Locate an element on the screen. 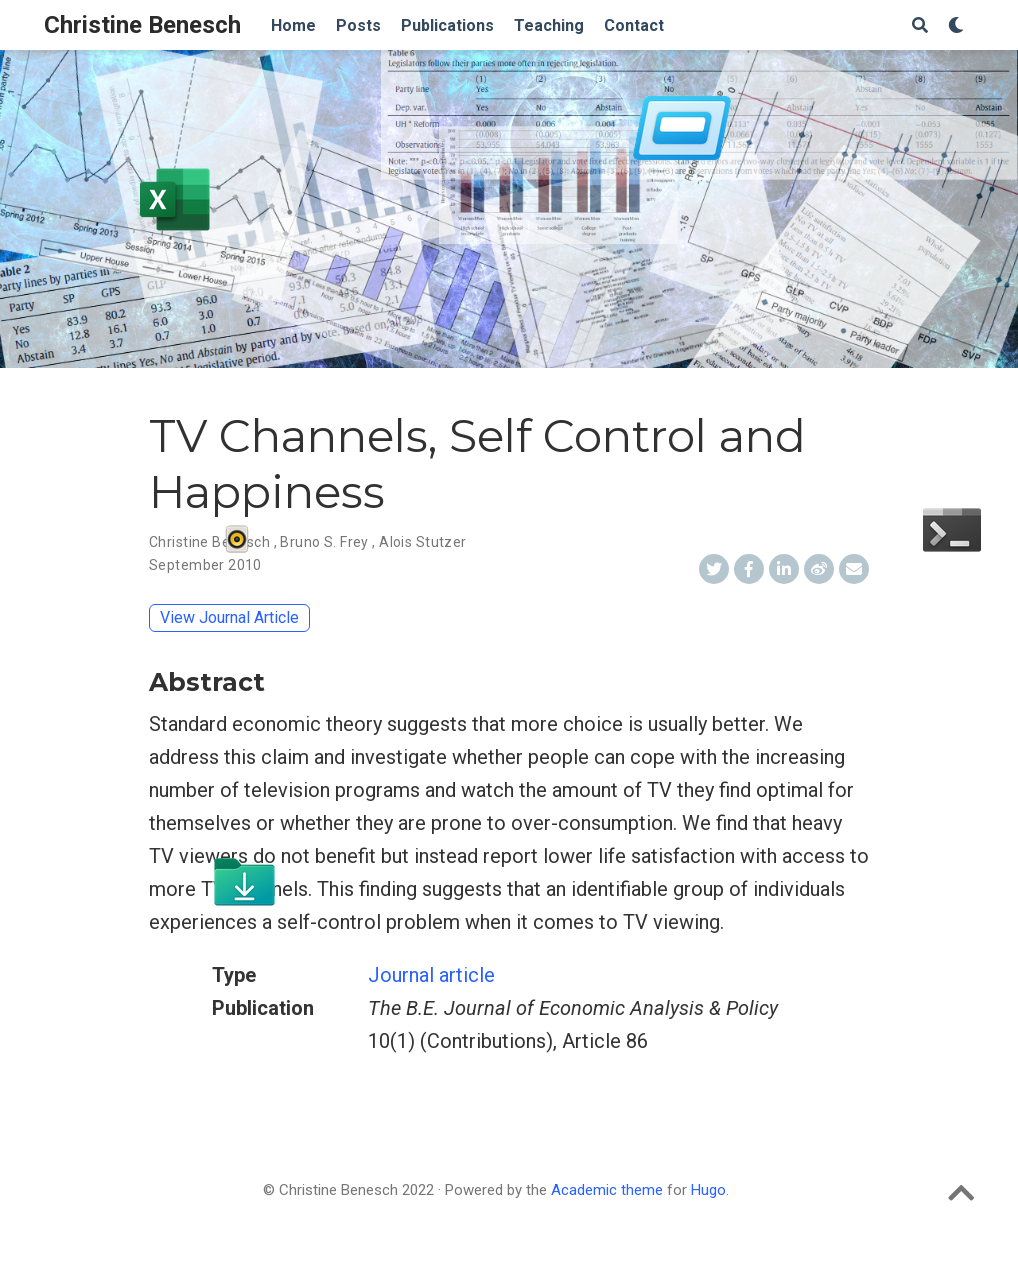 This screenshot has height=1263, width=1018. launch or run an application is located at coordinates (682, 128).